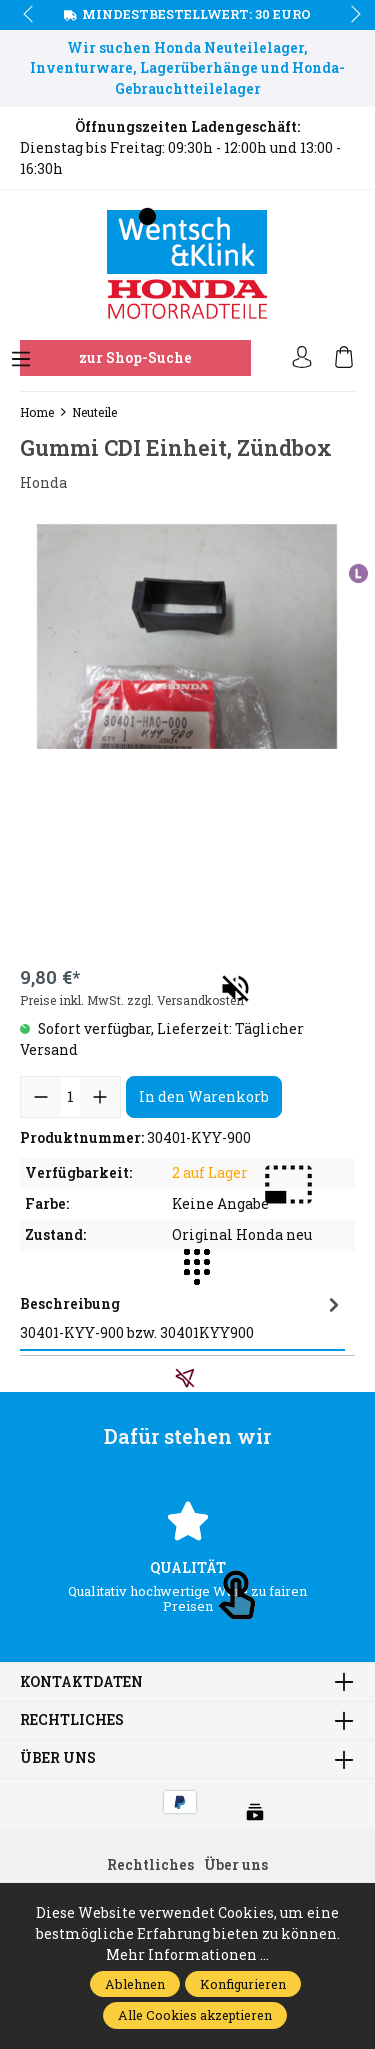 This screenshot has height=2049, width=375. What do you see at coordinates (235, 988) in the screenshot?
I see `mute audio or sound` at bounding box center [235, 988].